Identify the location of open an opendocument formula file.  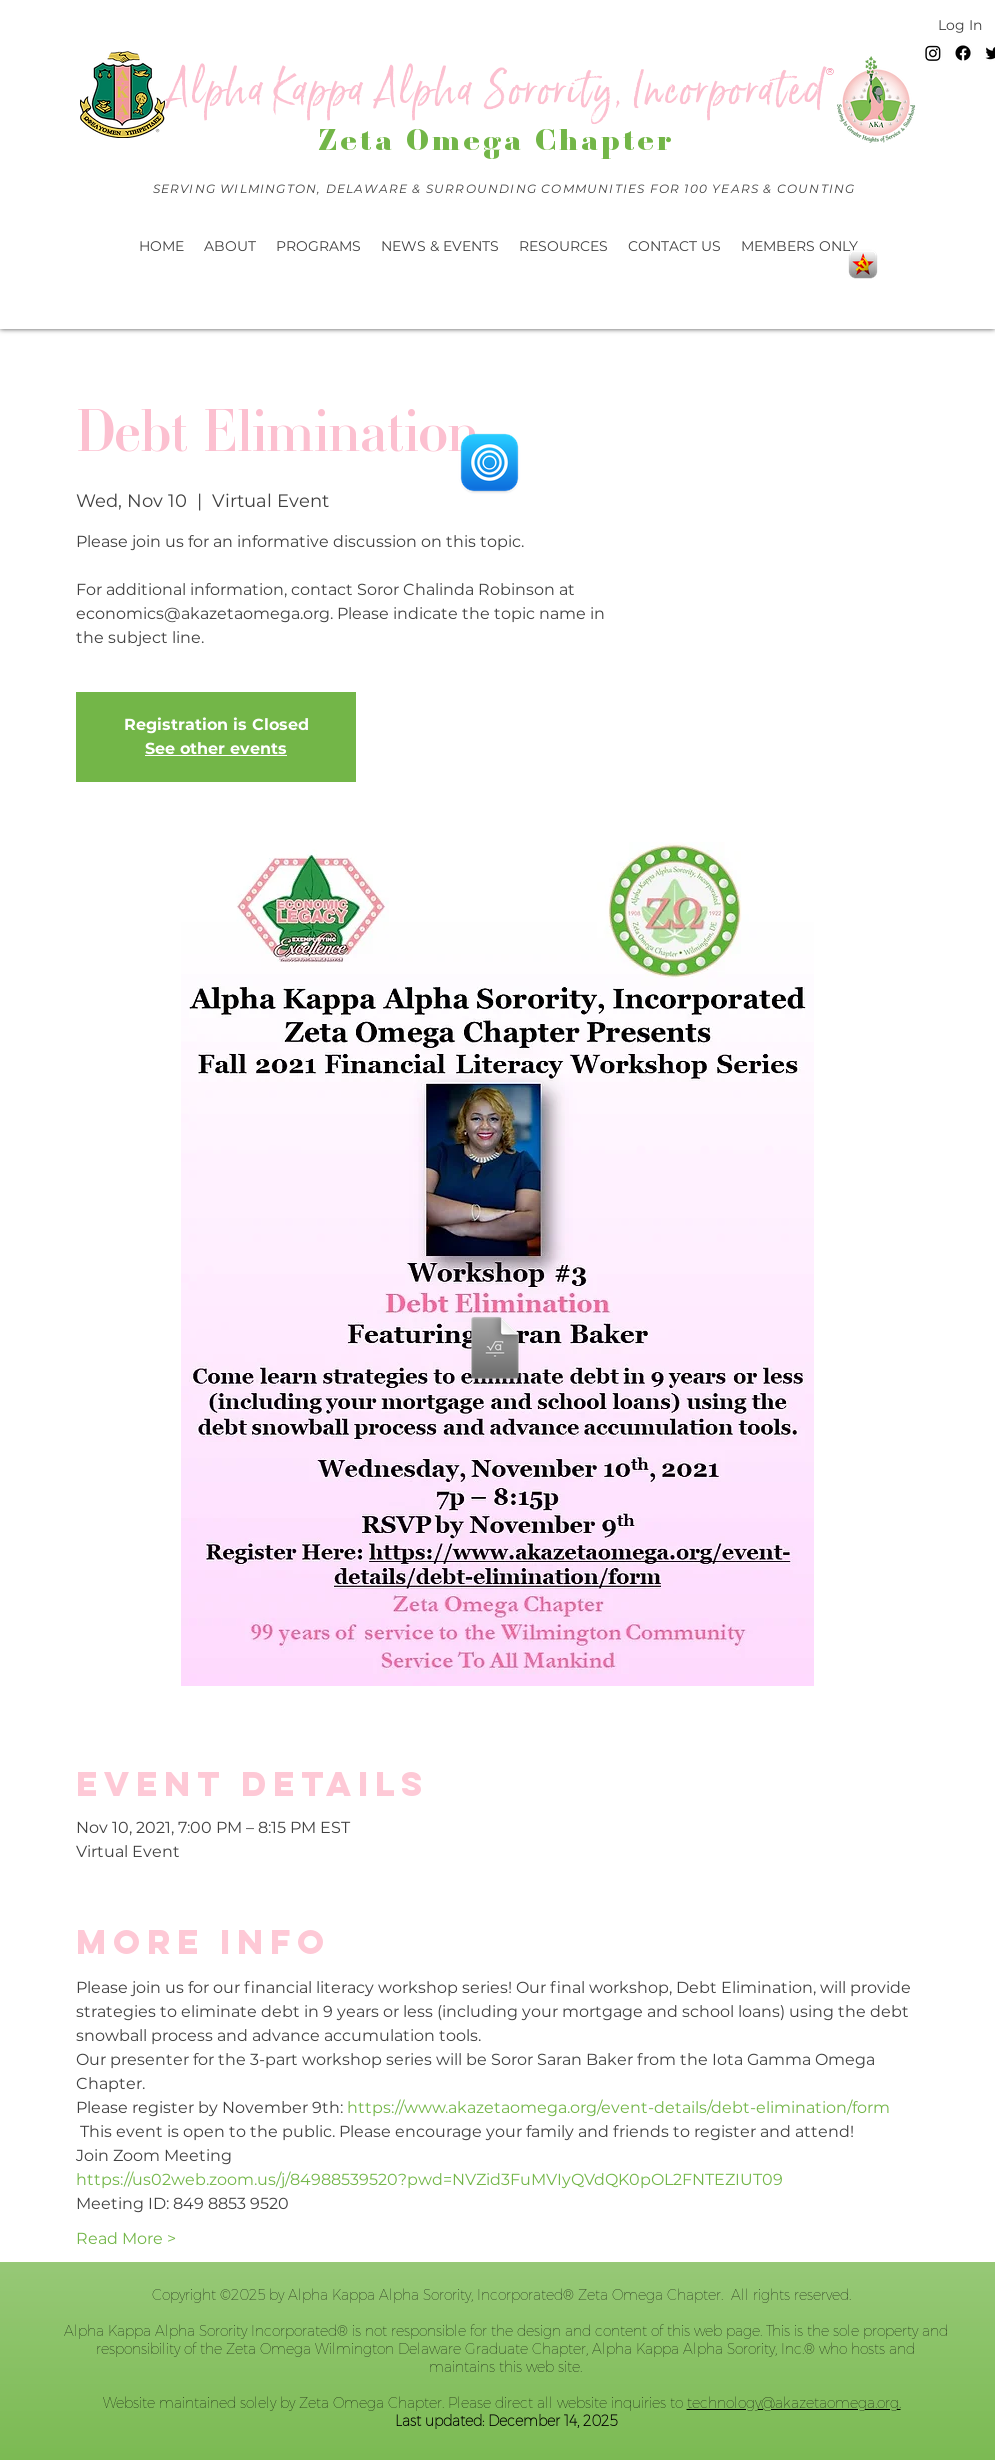
(495, 1349).